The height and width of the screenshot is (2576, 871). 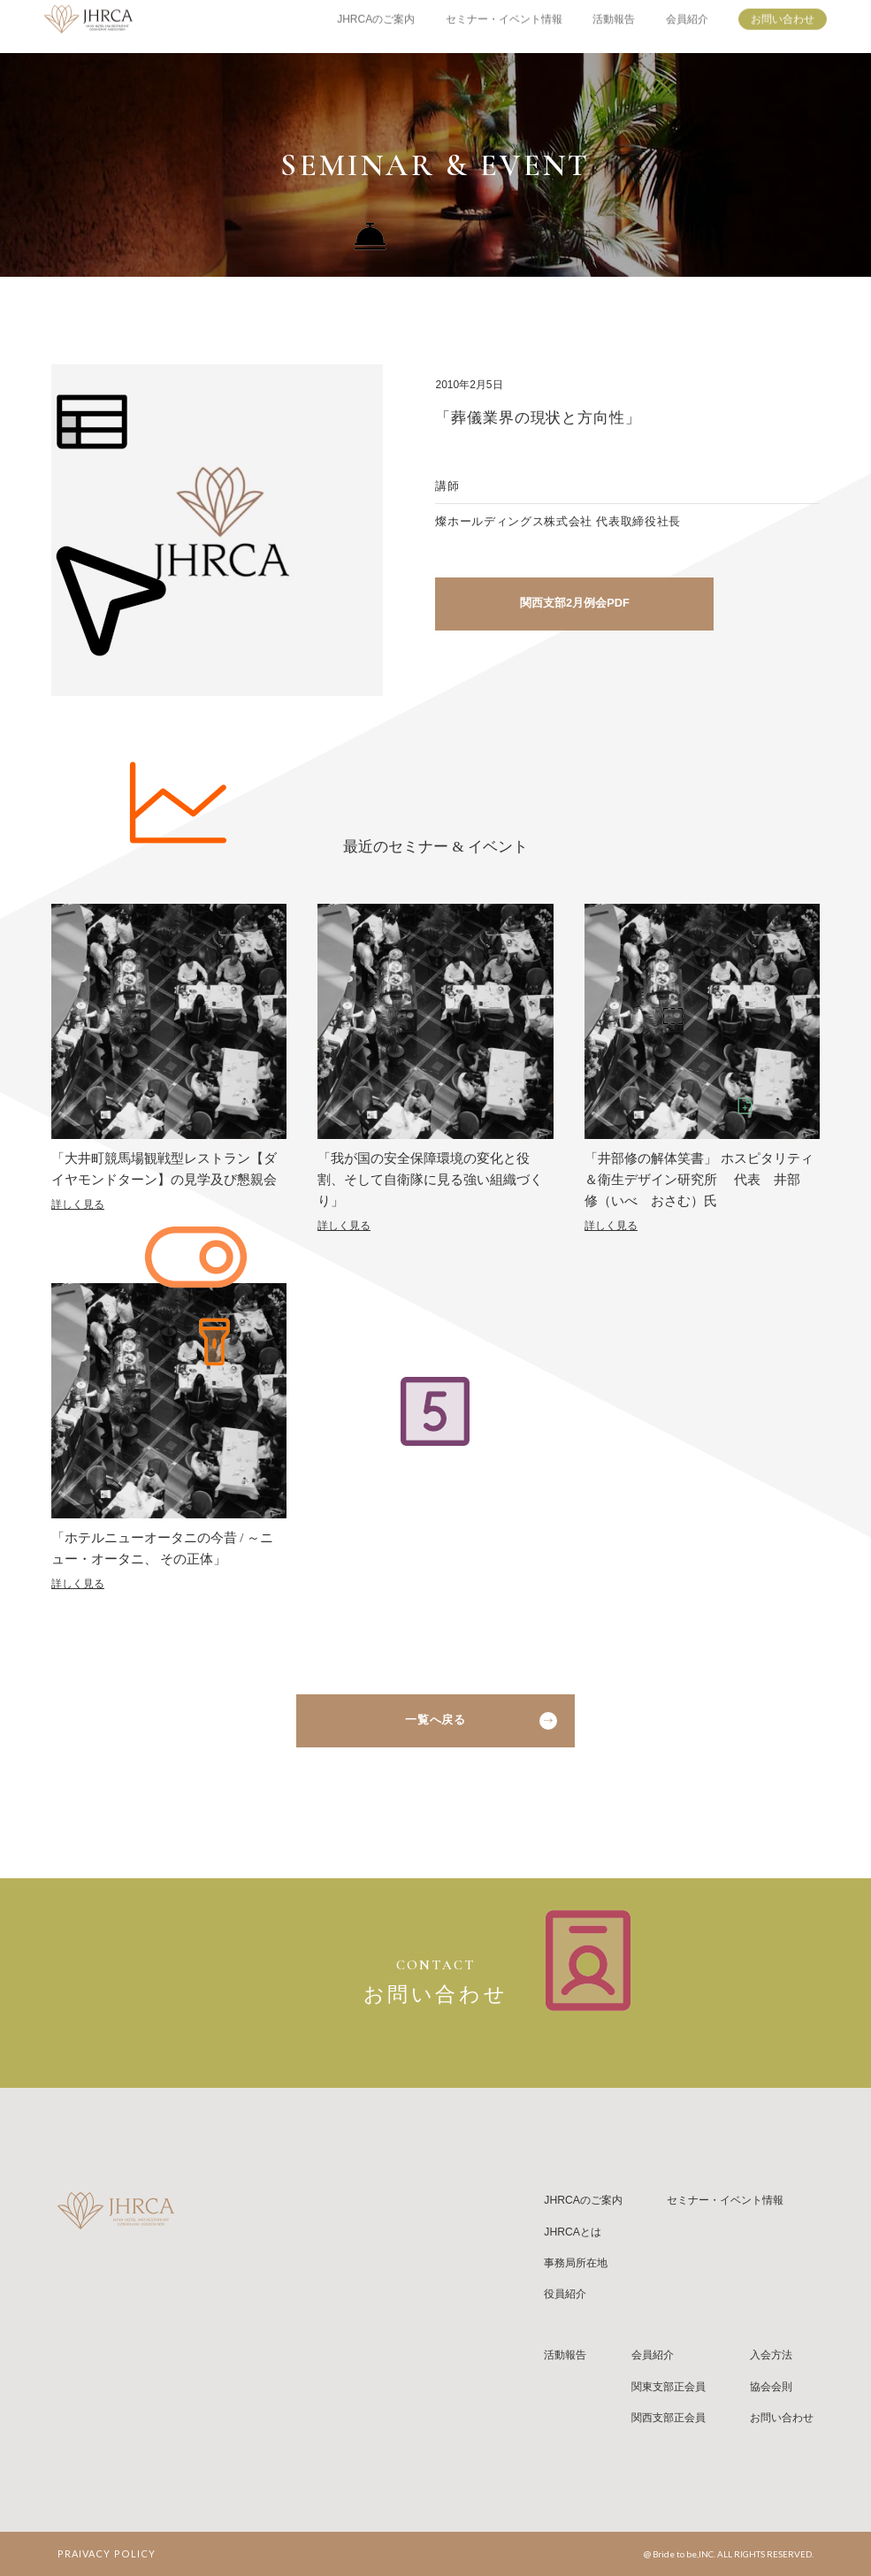 What do you see at coordinates (588, 1961) in the screenshot?
I see `view your profile or identification details` at bounding box center [588, 1961].